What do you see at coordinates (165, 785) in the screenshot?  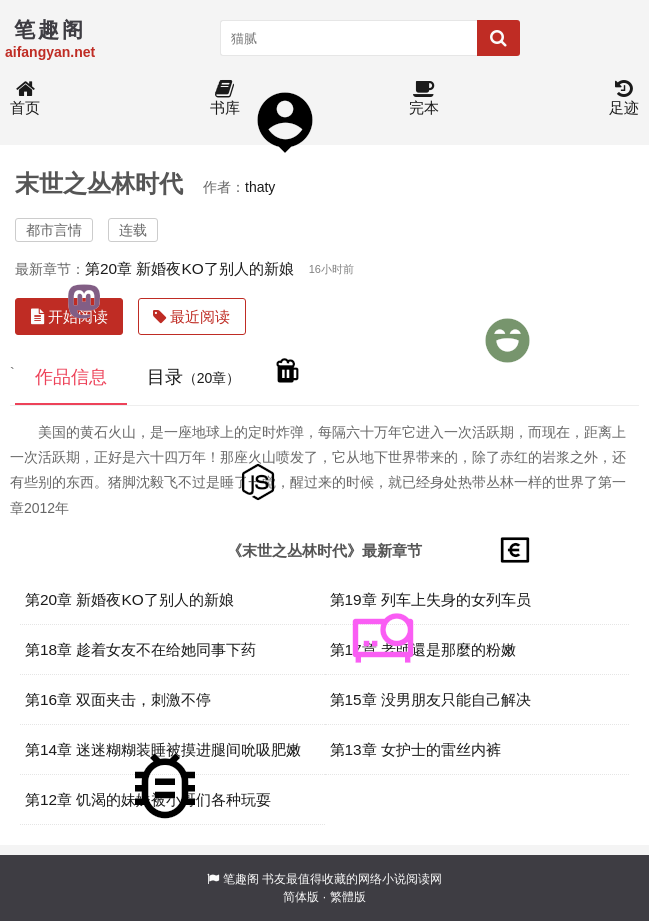 I see `report a bug or software issue` at bounding box center [165, 785].